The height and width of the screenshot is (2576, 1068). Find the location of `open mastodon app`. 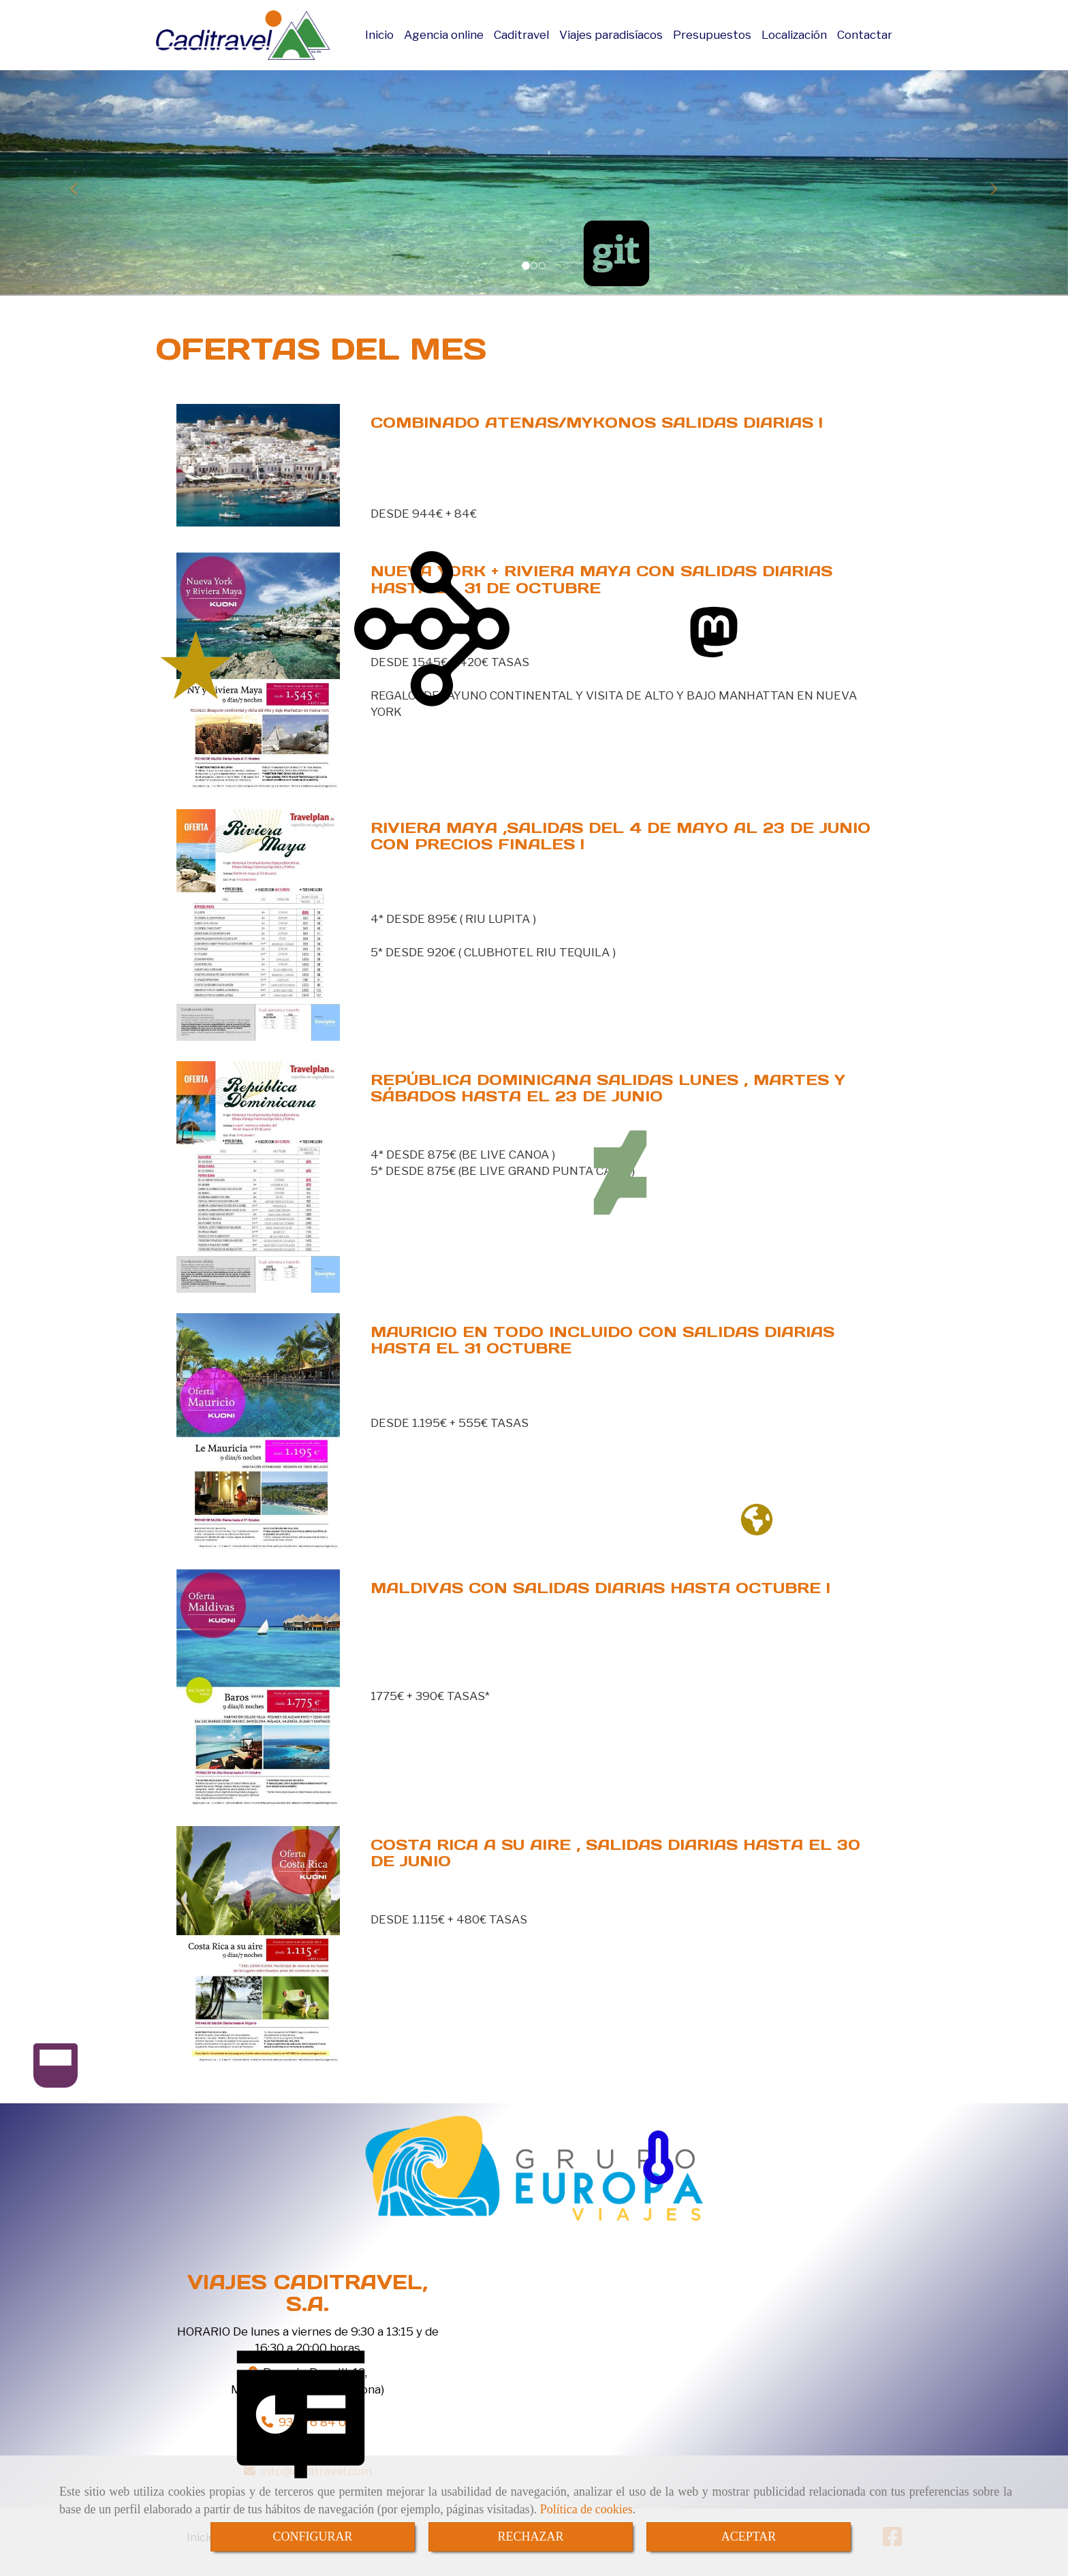

open mastodon app is located at coordinates (714, 632).